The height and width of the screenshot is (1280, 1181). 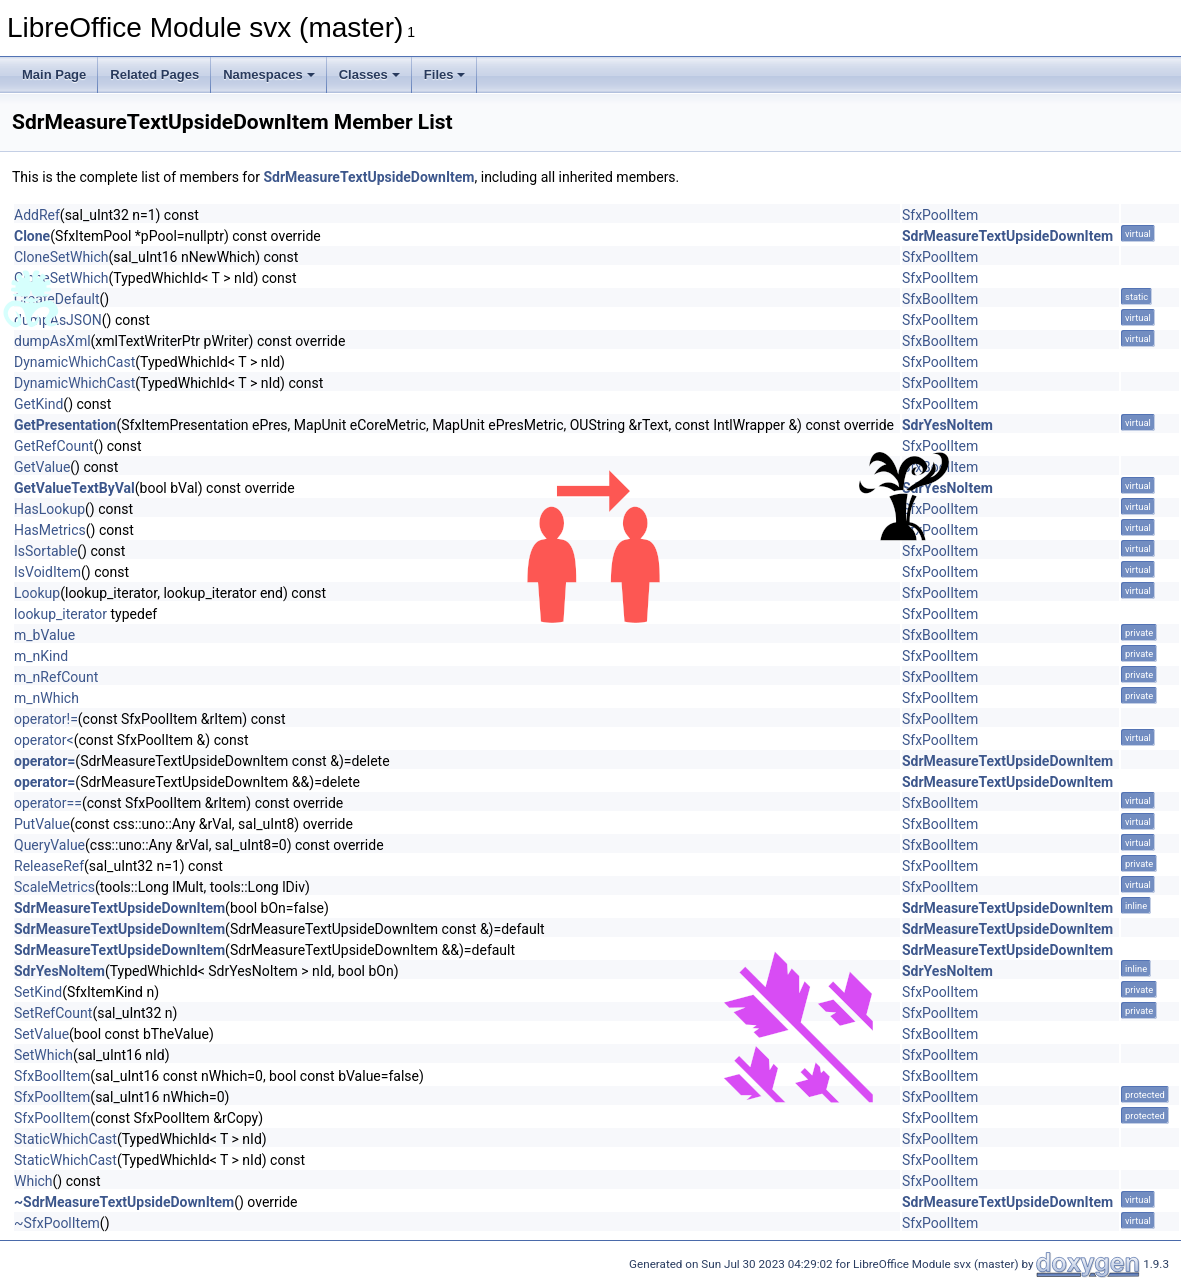 I want to click on launch multiple projectiles or arrows, so click(x=798, y=1027).